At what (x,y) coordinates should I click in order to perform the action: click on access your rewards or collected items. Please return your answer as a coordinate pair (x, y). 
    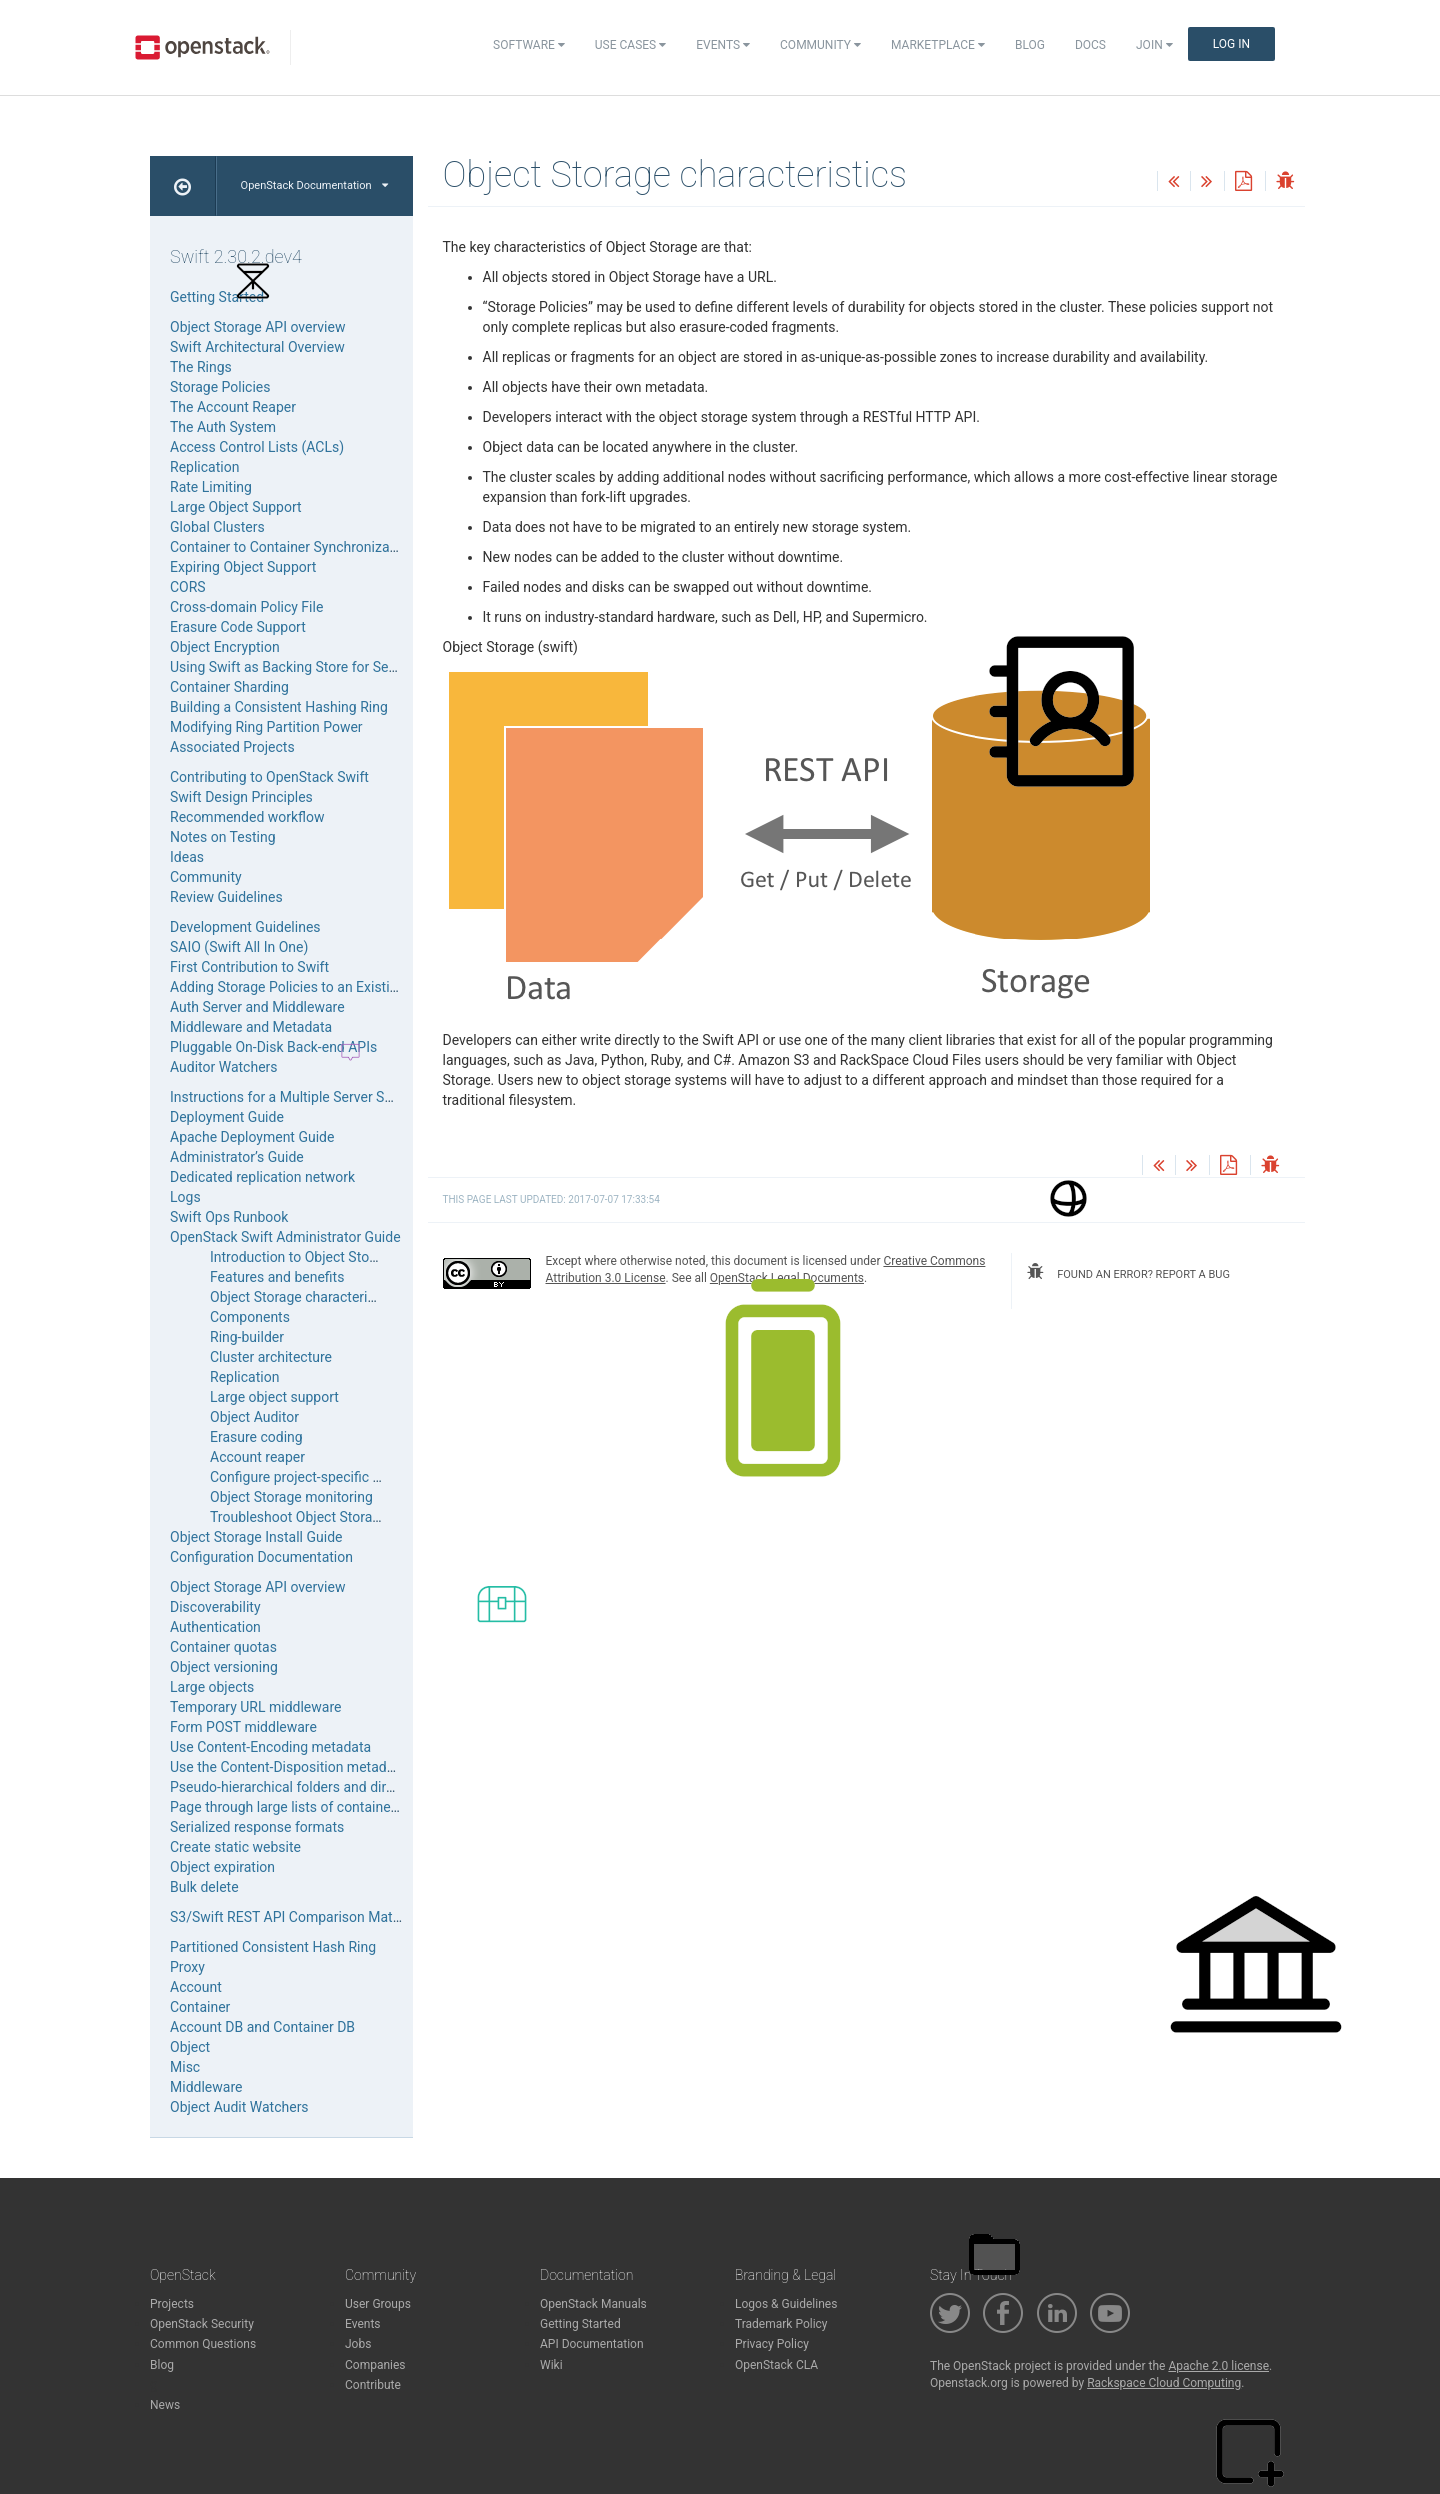
    Looking at the image, I should click on (502, 1605).